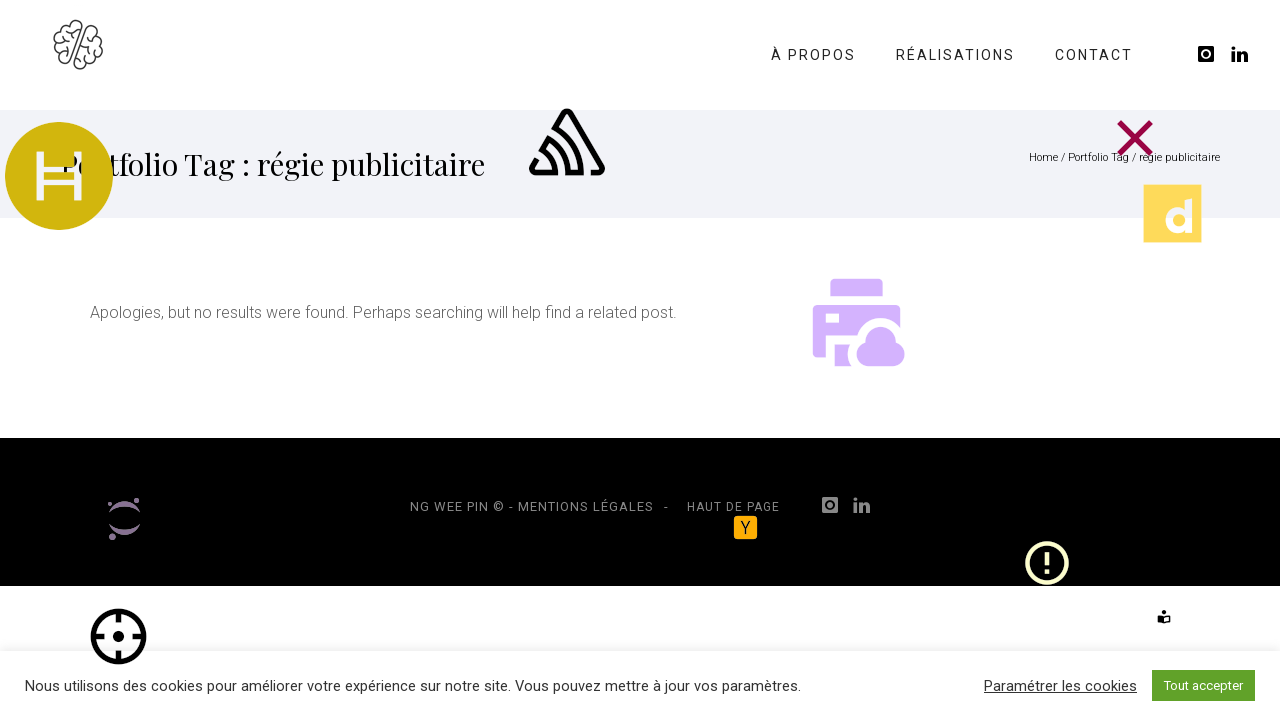 The height and width of the screenshot is (720, 1280). I want to click on close the current window or dialog, so click(1135, 138).